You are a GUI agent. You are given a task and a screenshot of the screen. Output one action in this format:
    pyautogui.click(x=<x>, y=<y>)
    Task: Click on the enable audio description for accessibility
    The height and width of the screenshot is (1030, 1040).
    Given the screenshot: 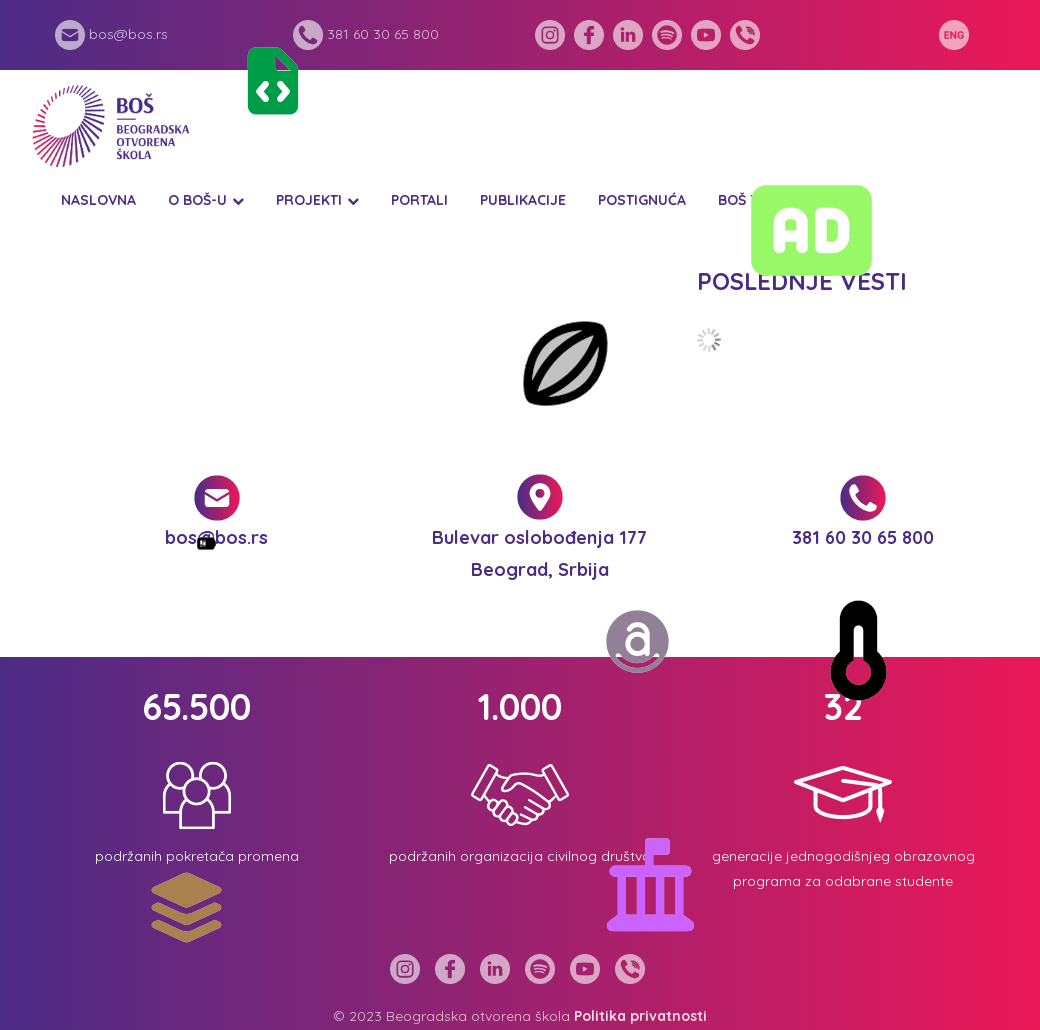 What is the action you would take?
    pyautogui.click(x=811, y=230)
    